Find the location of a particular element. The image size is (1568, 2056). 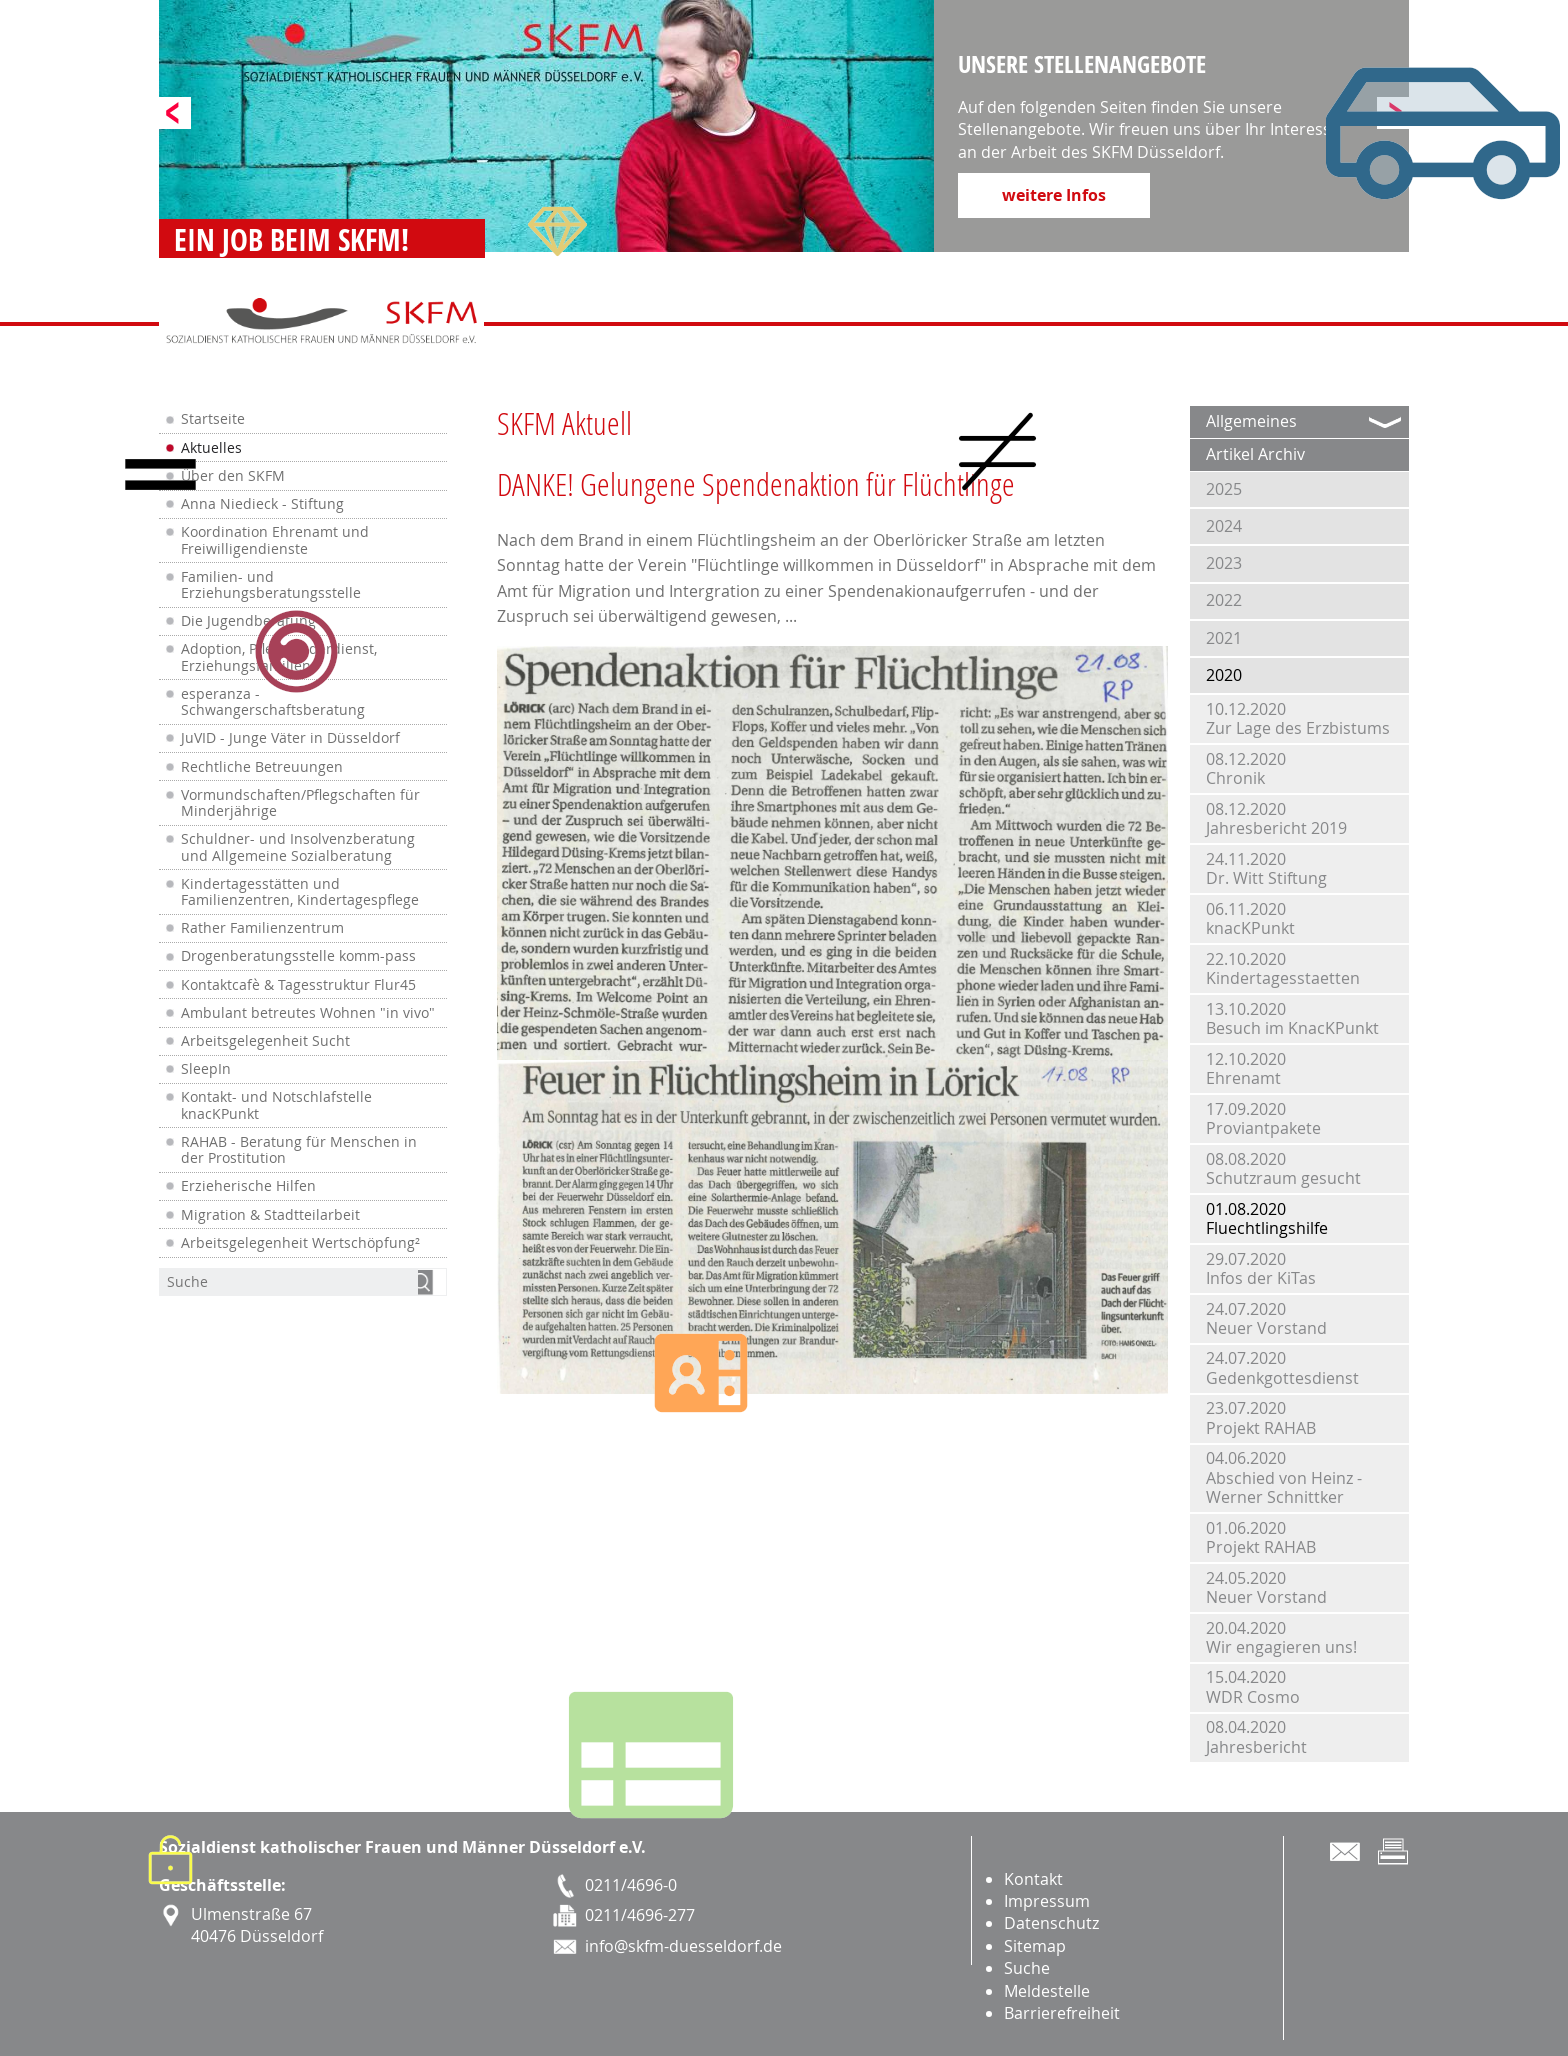

unlocked or unsecured state is located at coordinates (170, 1862).